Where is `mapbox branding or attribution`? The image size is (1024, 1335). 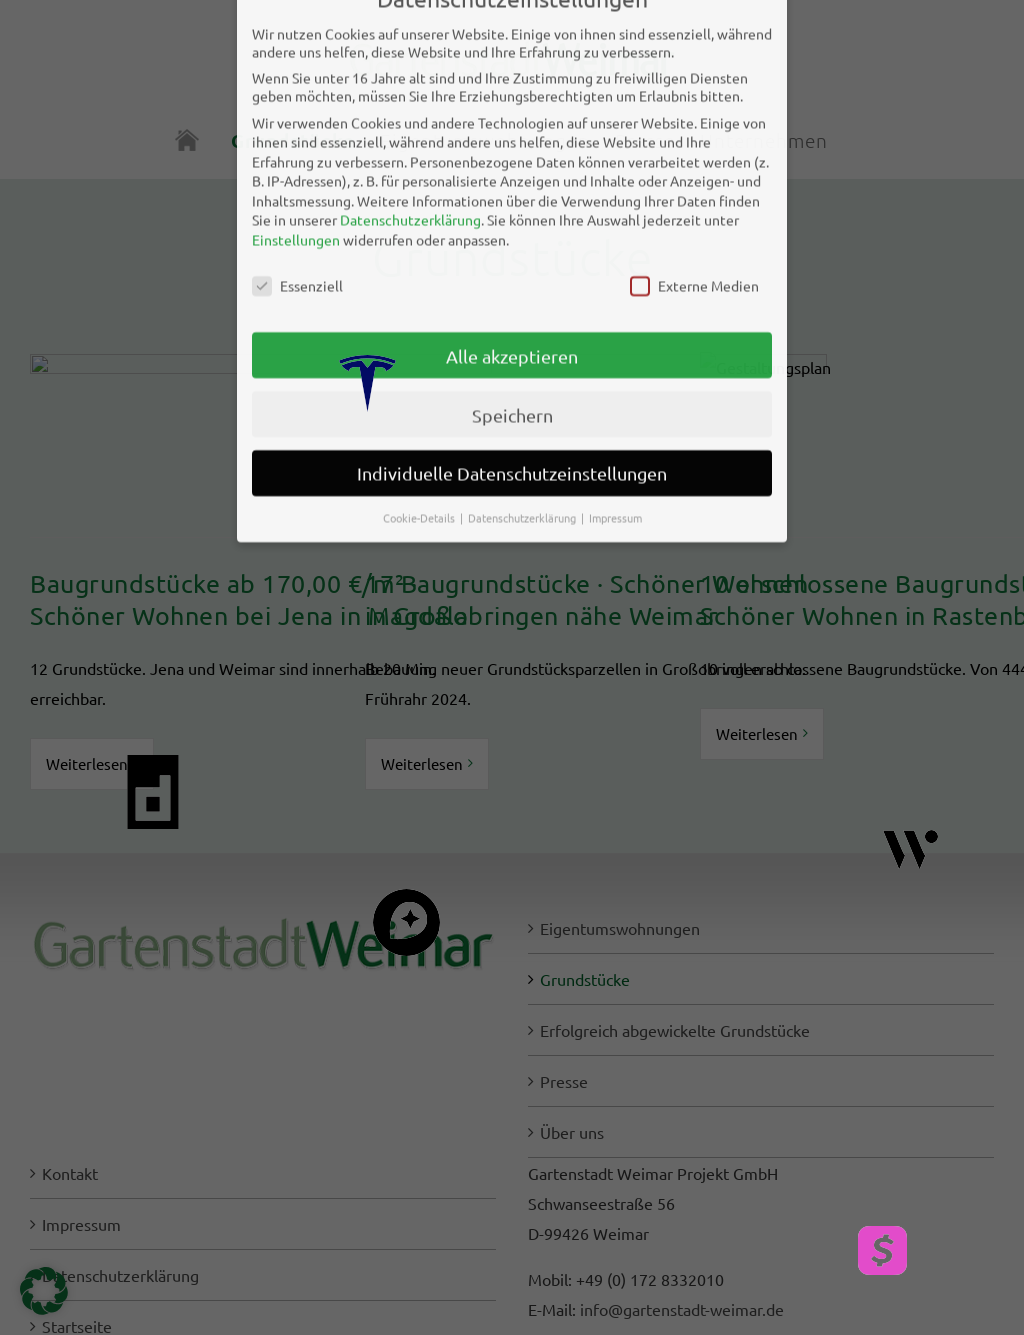
mapbox branding or attribution is located at coordinates (406, 922).